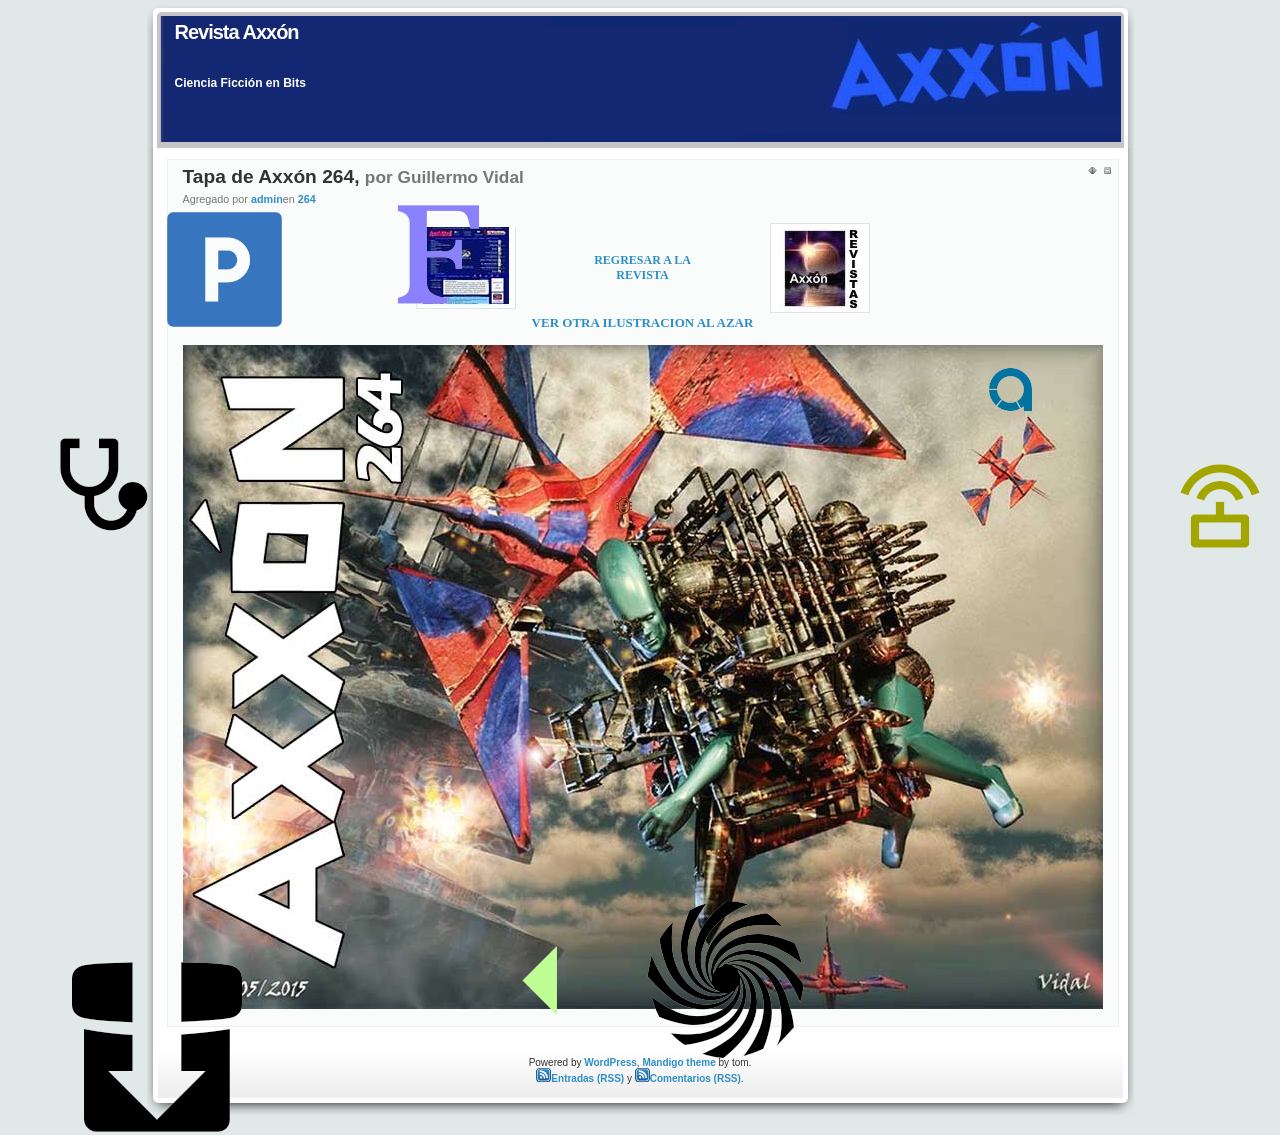 The height and width of the screenshot is (1135, 1280). I want to click on access health or medical features, so click(99, 482).